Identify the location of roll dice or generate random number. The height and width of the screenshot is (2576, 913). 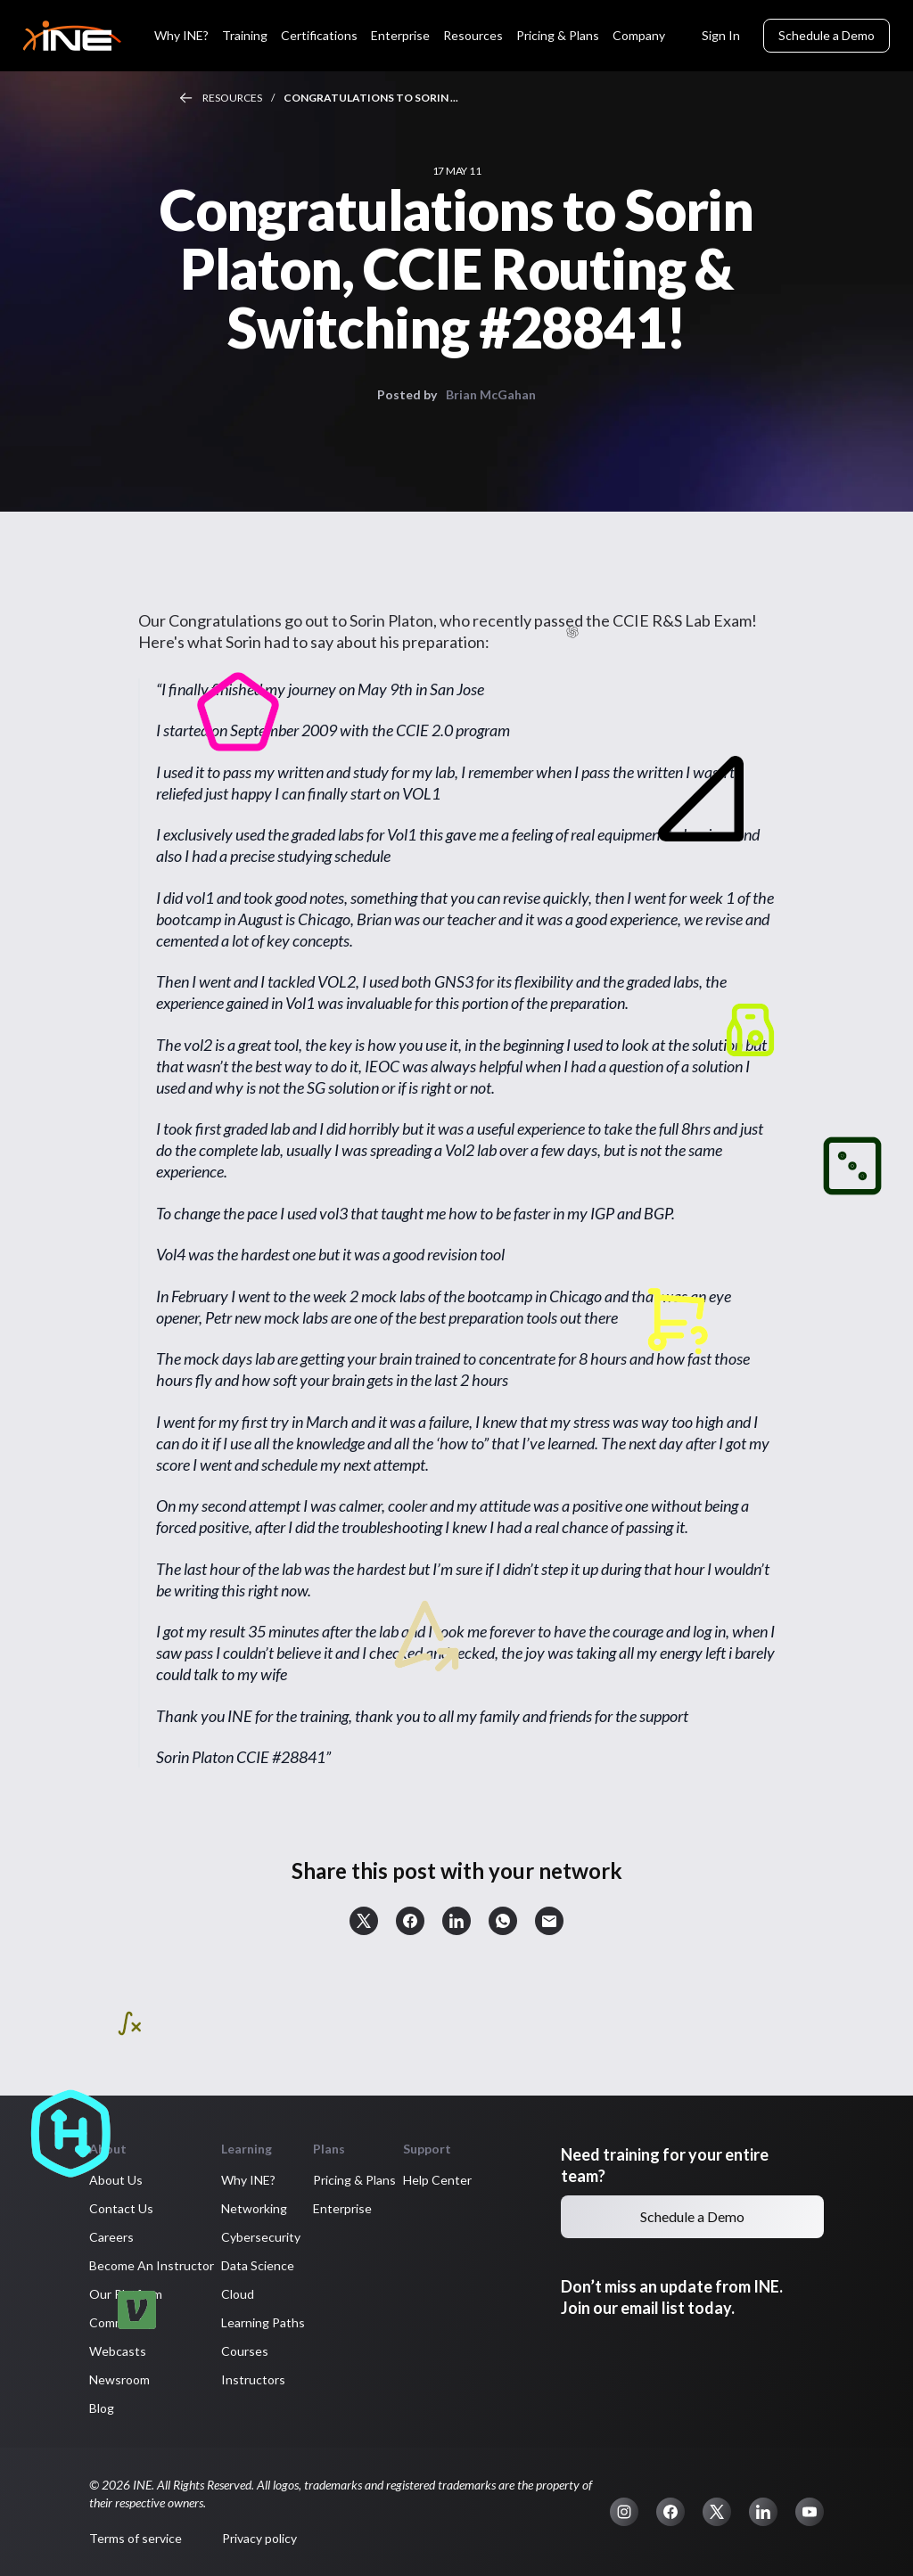
(852, 1166).